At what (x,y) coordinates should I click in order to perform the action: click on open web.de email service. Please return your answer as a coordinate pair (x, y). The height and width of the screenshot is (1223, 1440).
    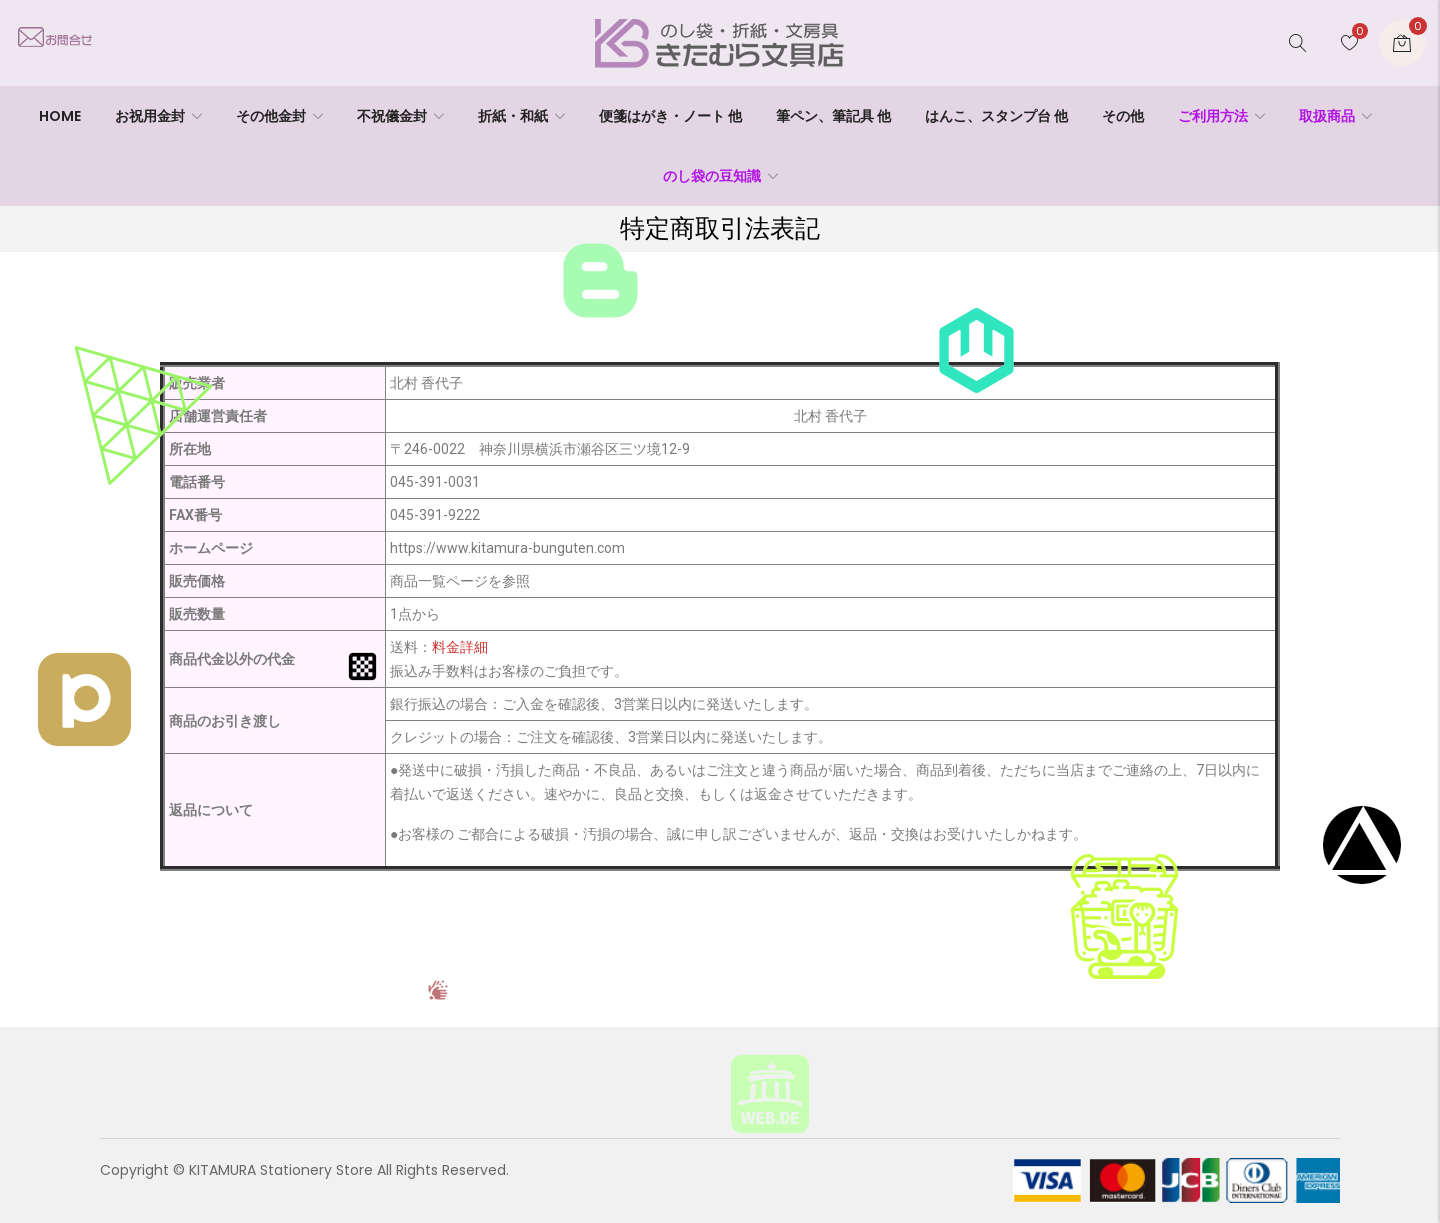
    Looking at the image, I should click on (770, 1094).